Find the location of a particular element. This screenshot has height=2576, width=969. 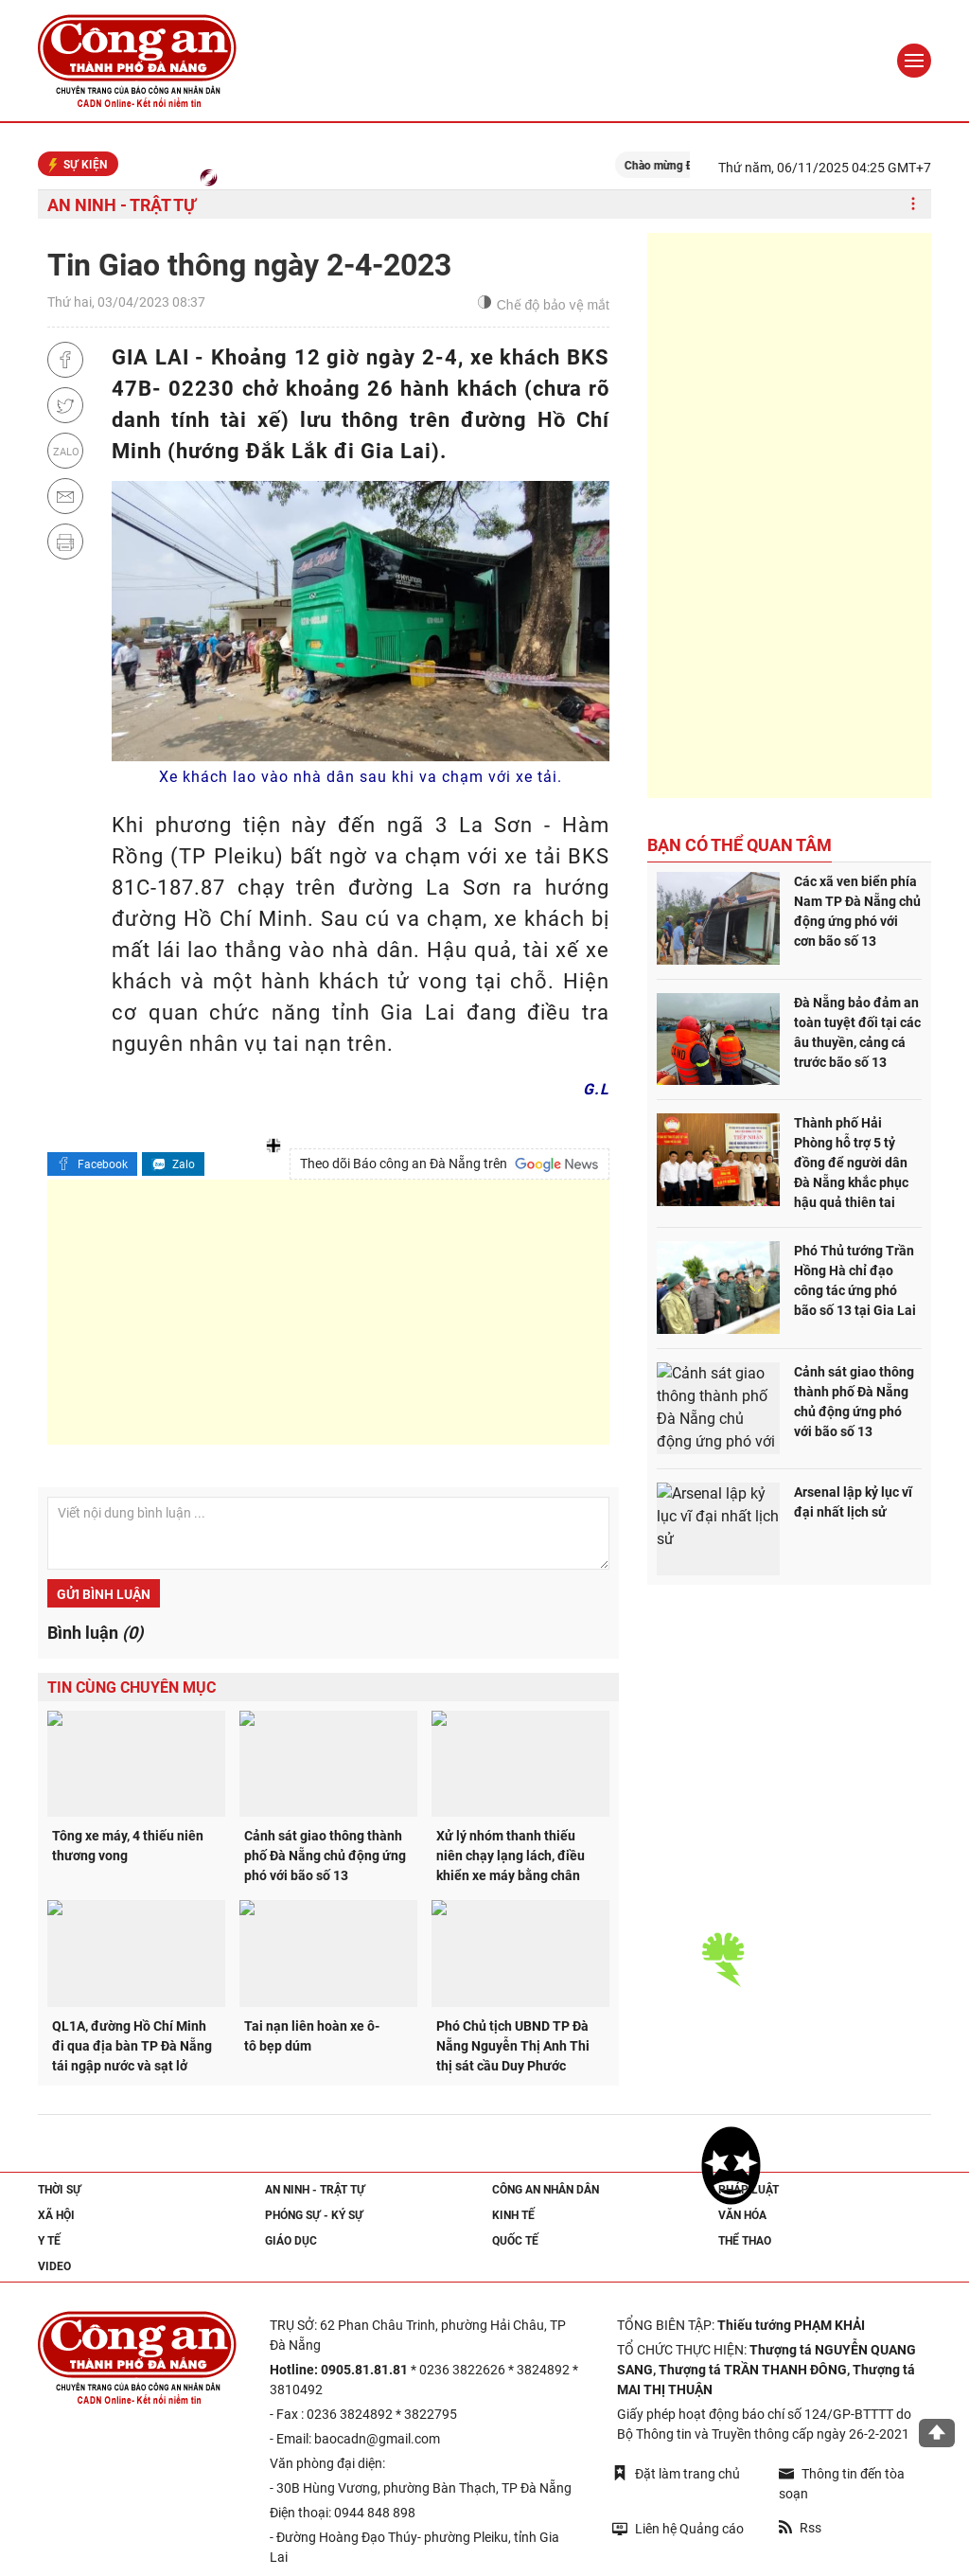

start a brainstorming session is located at coordinates (723, 1960).